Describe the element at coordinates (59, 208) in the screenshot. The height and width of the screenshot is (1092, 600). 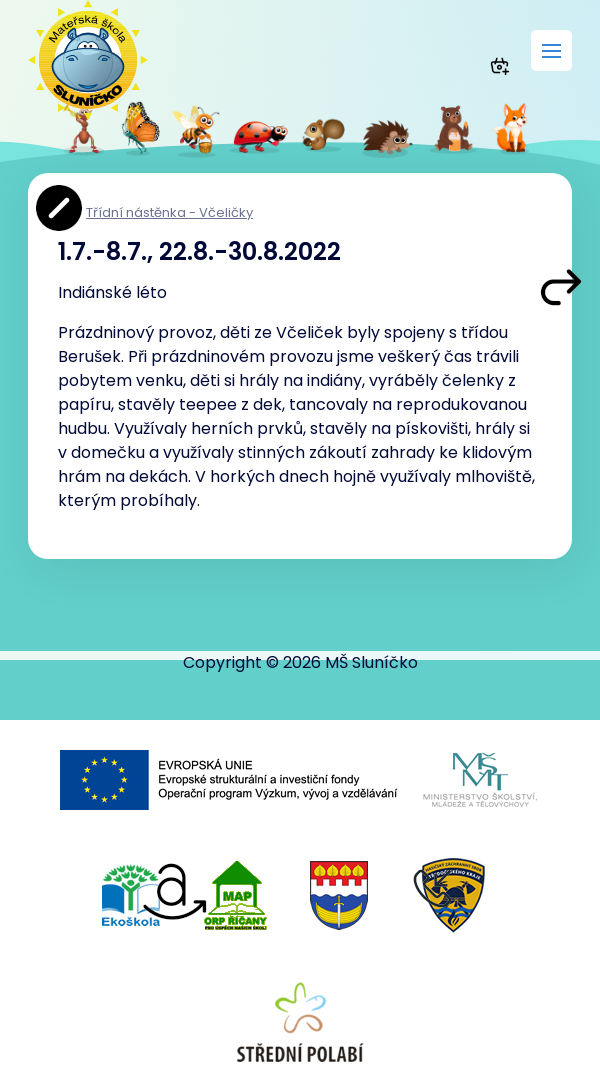
I see `skip or bypass a step in a workflow` at that location.